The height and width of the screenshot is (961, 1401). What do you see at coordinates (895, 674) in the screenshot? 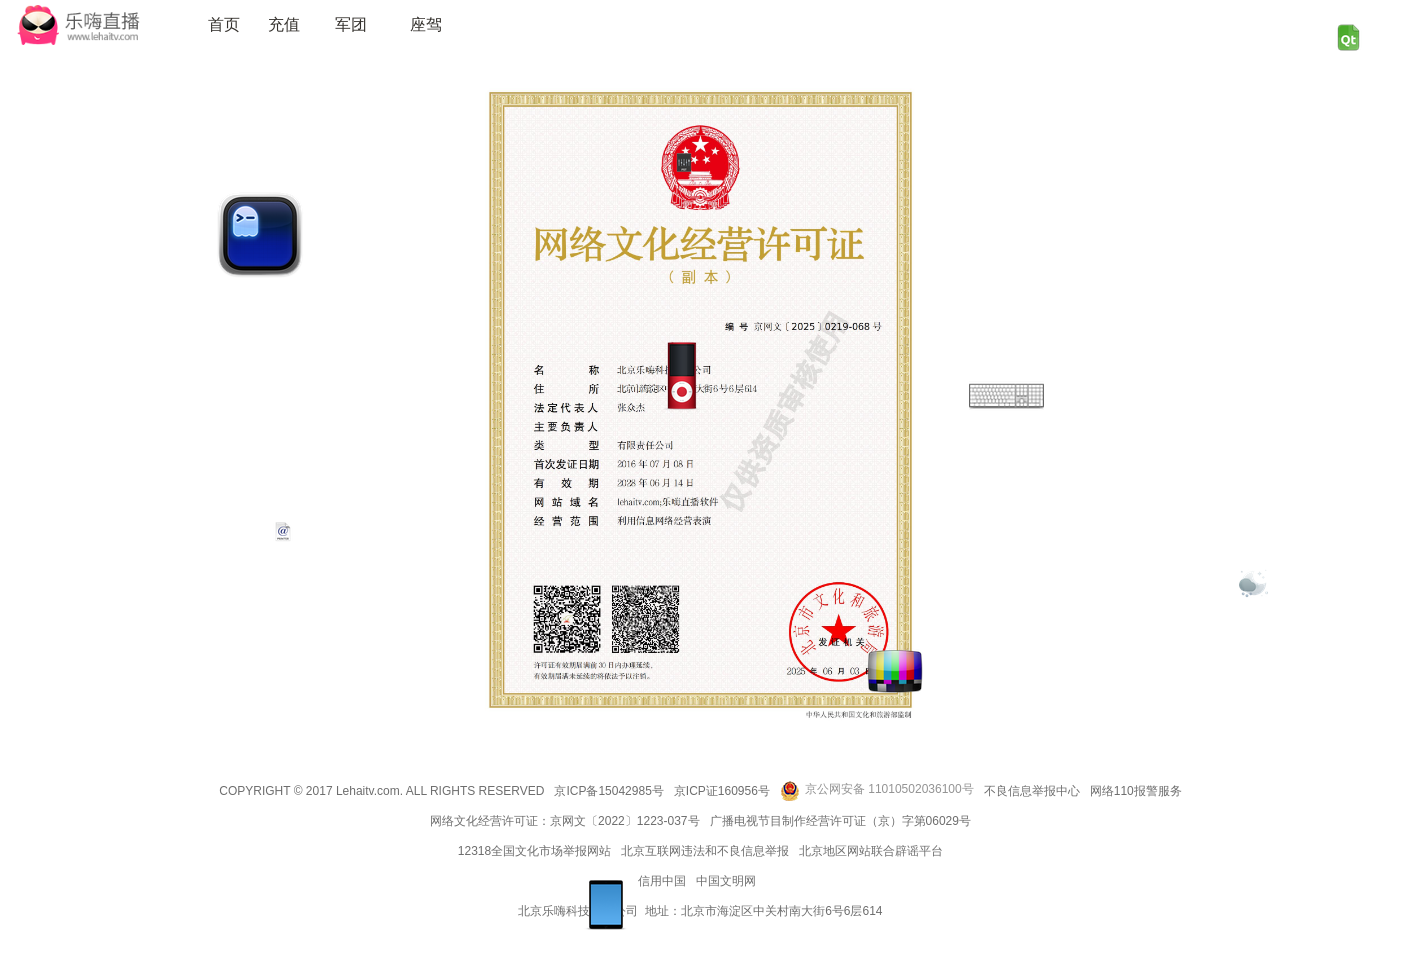
I see `indicates media library is being generated or indexed` at bounding box center [895, 674].